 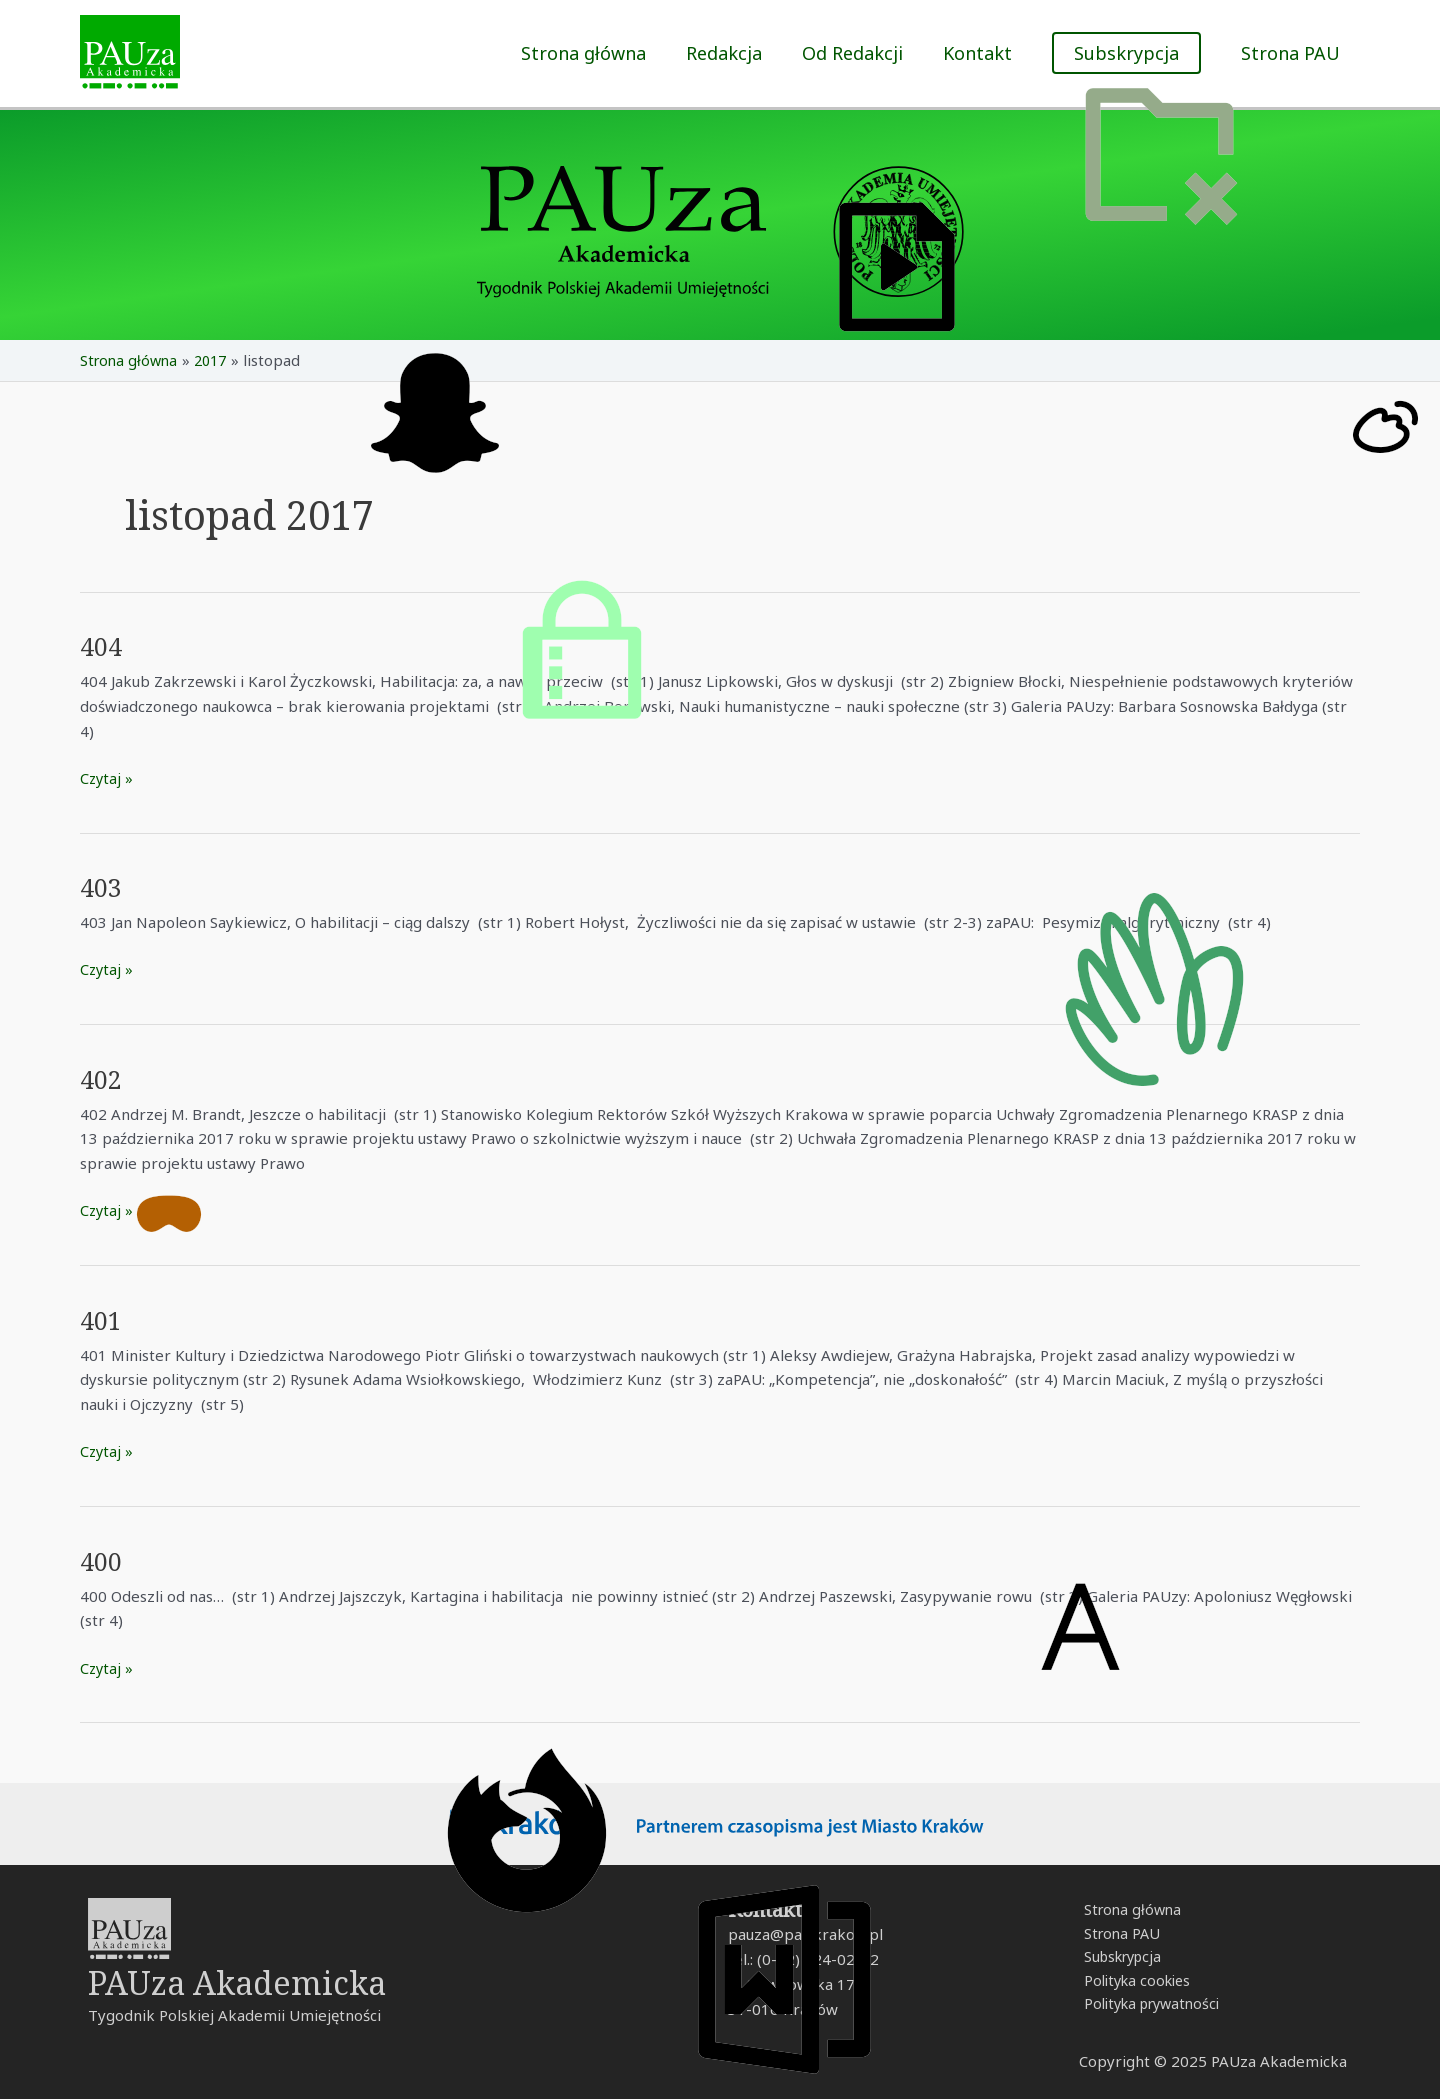 What do you see at coordinates (1080, 1624) in the screenshot?
I see `change the font family in a text editor` at bounding box center [1080, 1624].